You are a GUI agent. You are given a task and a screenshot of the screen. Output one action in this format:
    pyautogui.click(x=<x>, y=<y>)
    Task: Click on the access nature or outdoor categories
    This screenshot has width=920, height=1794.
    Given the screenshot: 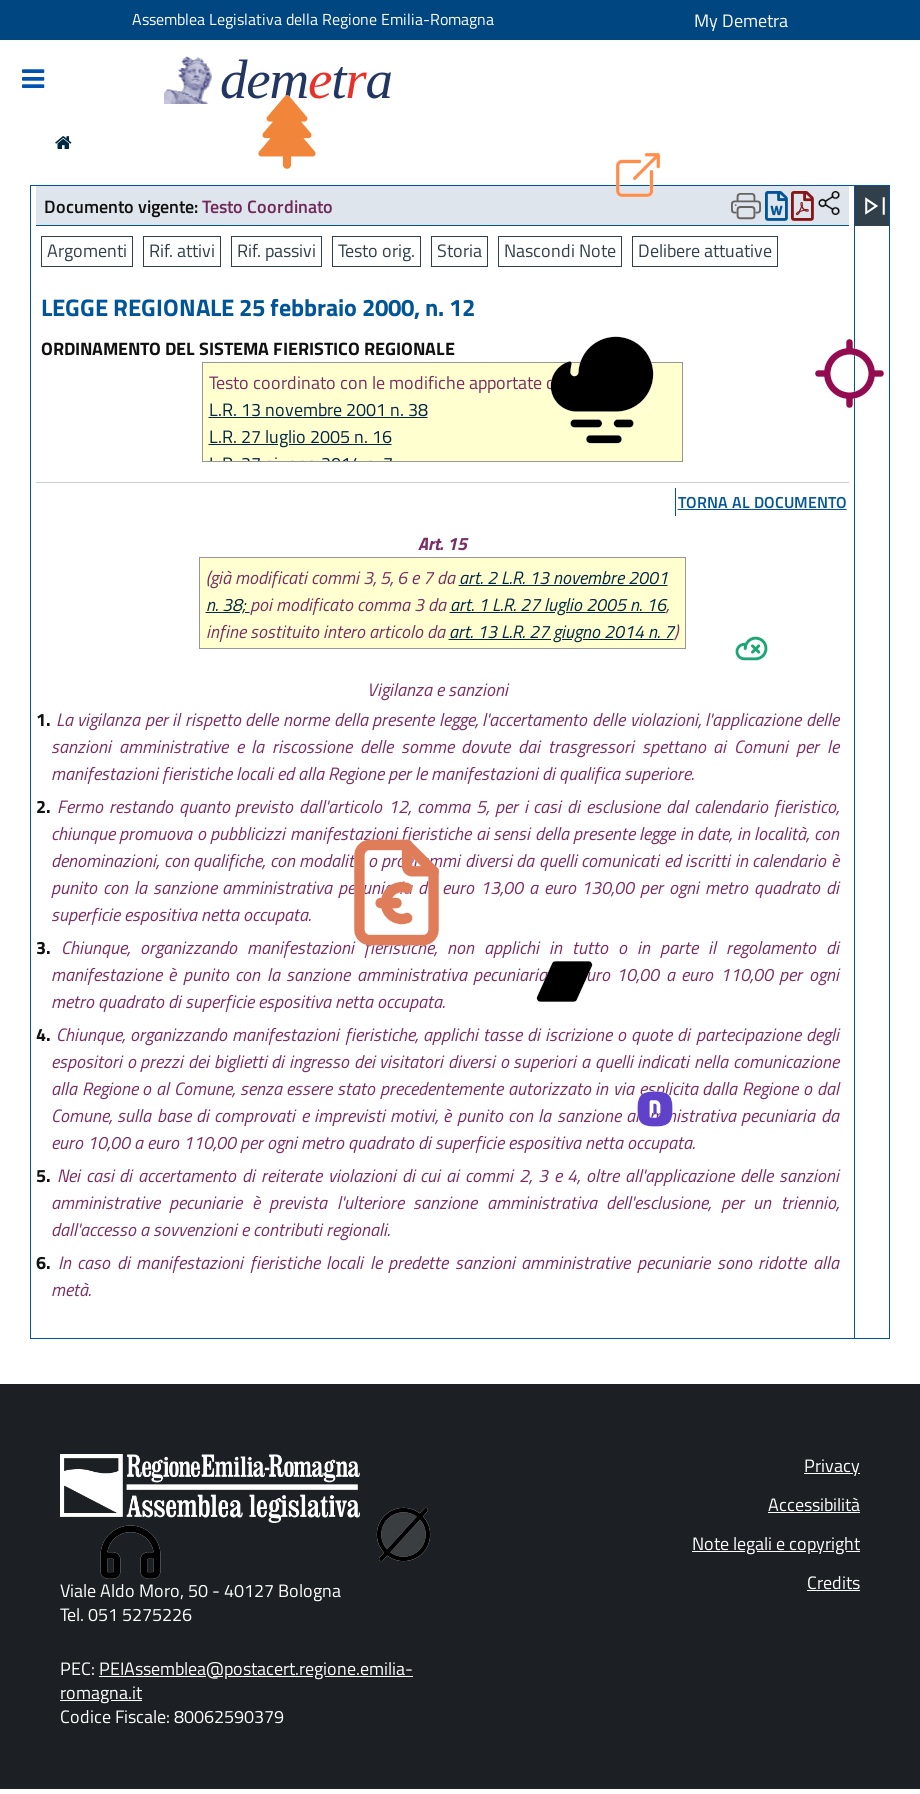 What is the action you would take?
    pyautogui.click(x=287, y=132)
    